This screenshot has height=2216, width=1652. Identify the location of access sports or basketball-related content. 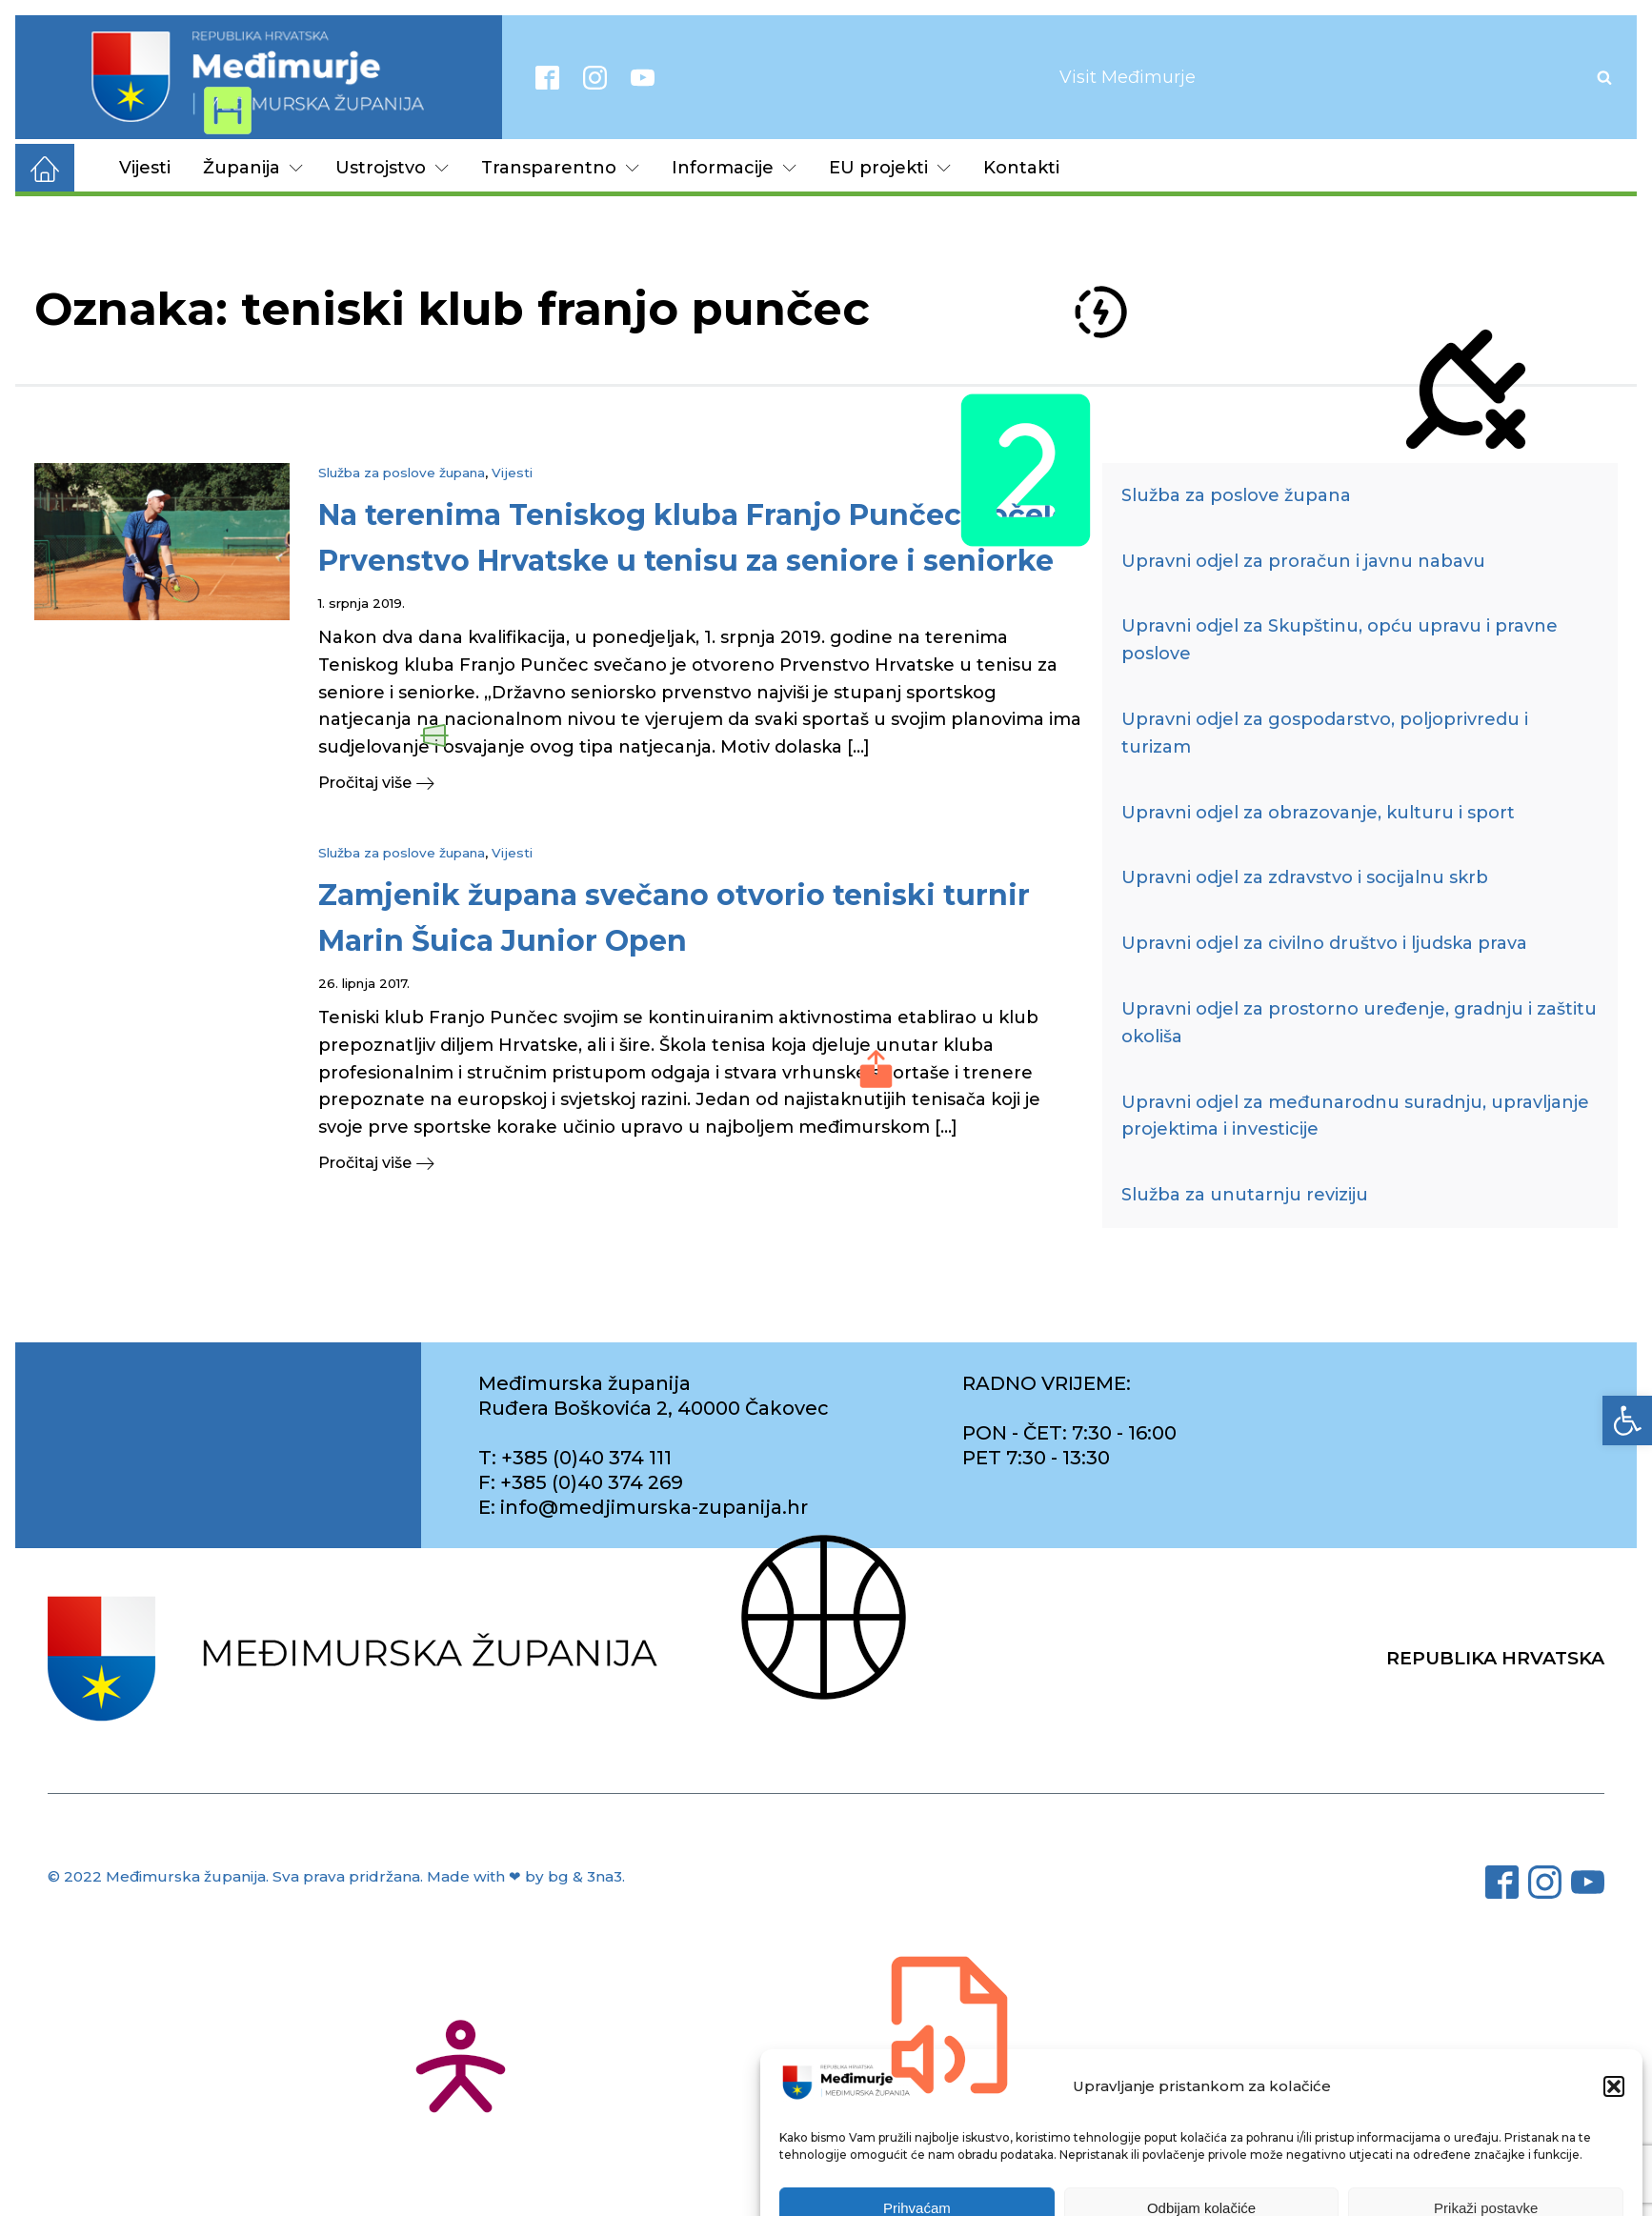
(823, 1617).